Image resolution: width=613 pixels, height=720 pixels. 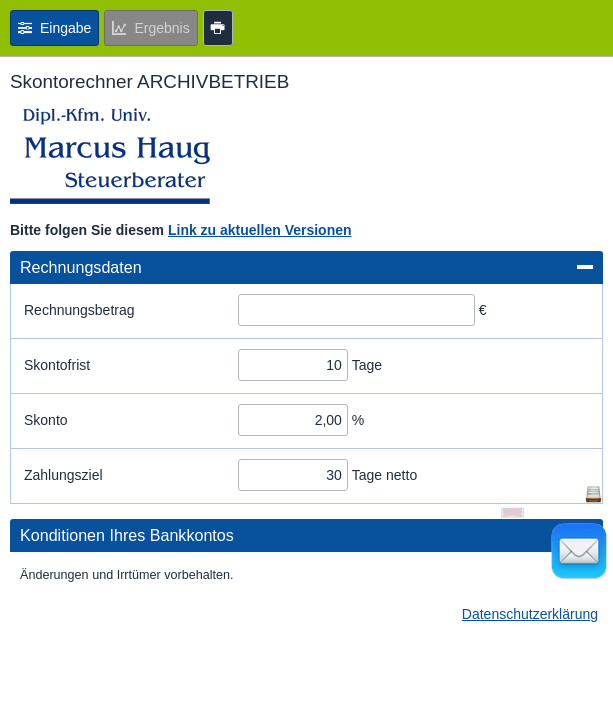 What do you see at coordinates (579, 551) in the screenshot?
I see `open the mail app` at bounding box center [579, 551].